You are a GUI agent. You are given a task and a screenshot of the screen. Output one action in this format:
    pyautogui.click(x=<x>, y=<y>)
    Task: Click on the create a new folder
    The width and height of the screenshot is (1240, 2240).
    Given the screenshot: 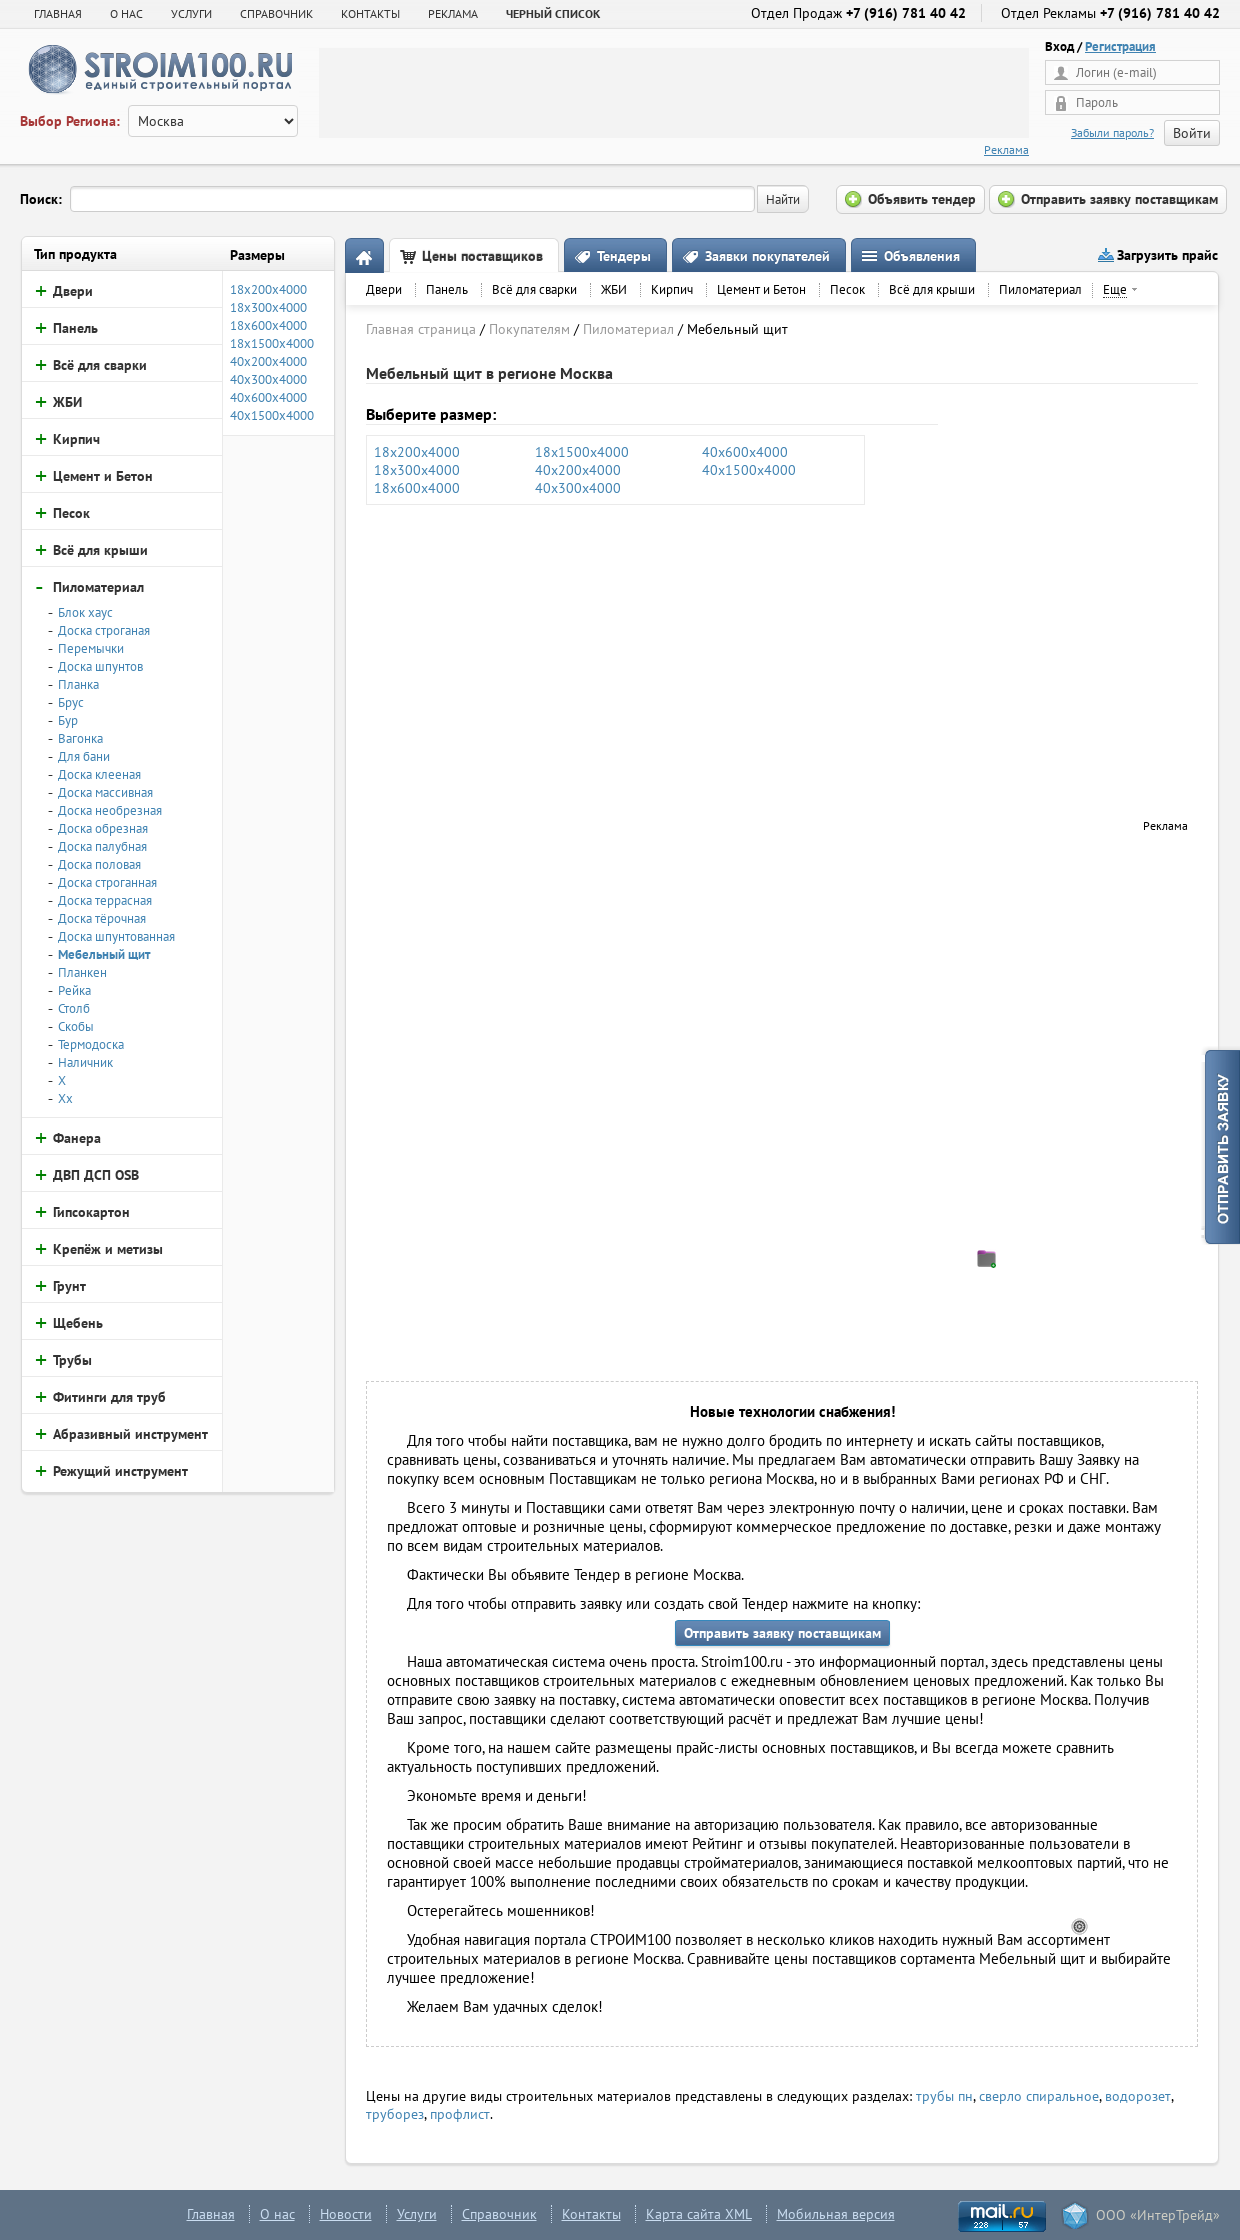 What is the action you would take?
    pyautogui.click(x=986, y=1258)
    